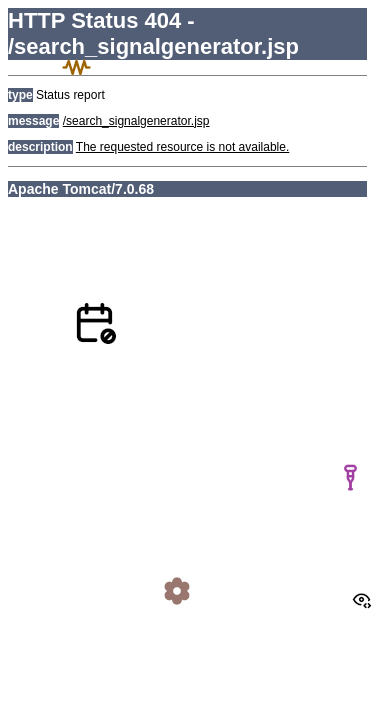  Describe the element at coordinates (76, 67) in the screenshot. I see `view circuit or resistor component details` at that location.